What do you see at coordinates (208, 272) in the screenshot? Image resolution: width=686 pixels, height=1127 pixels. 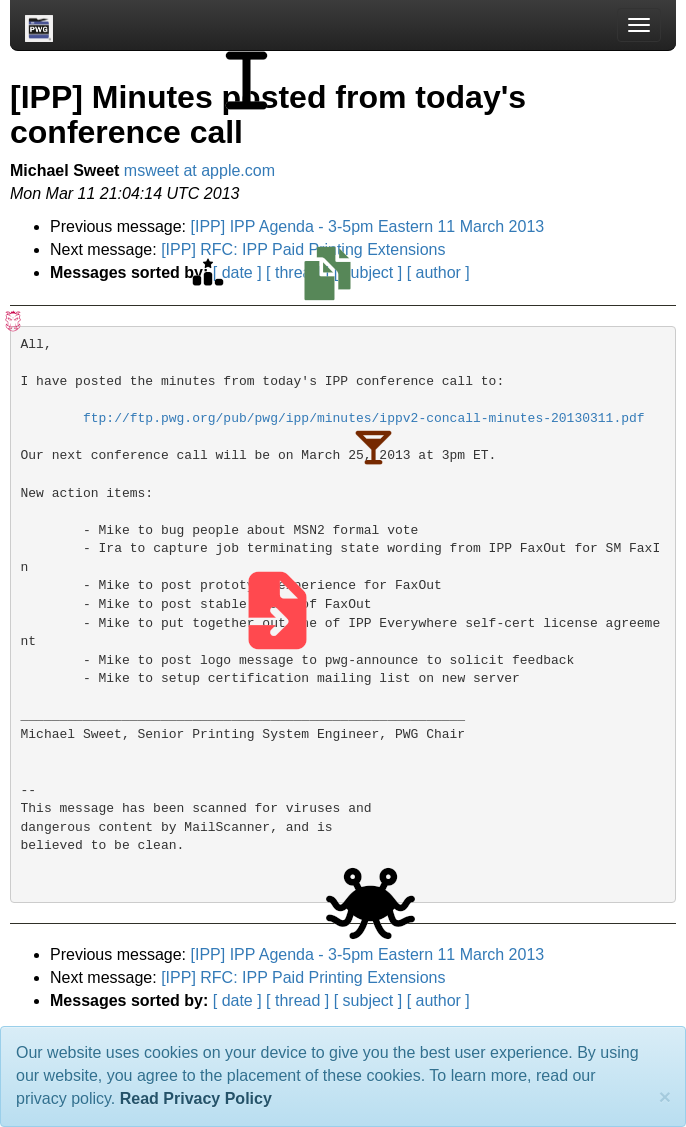 I see `view leaderboard rankings` at bounding box center [208, 272].